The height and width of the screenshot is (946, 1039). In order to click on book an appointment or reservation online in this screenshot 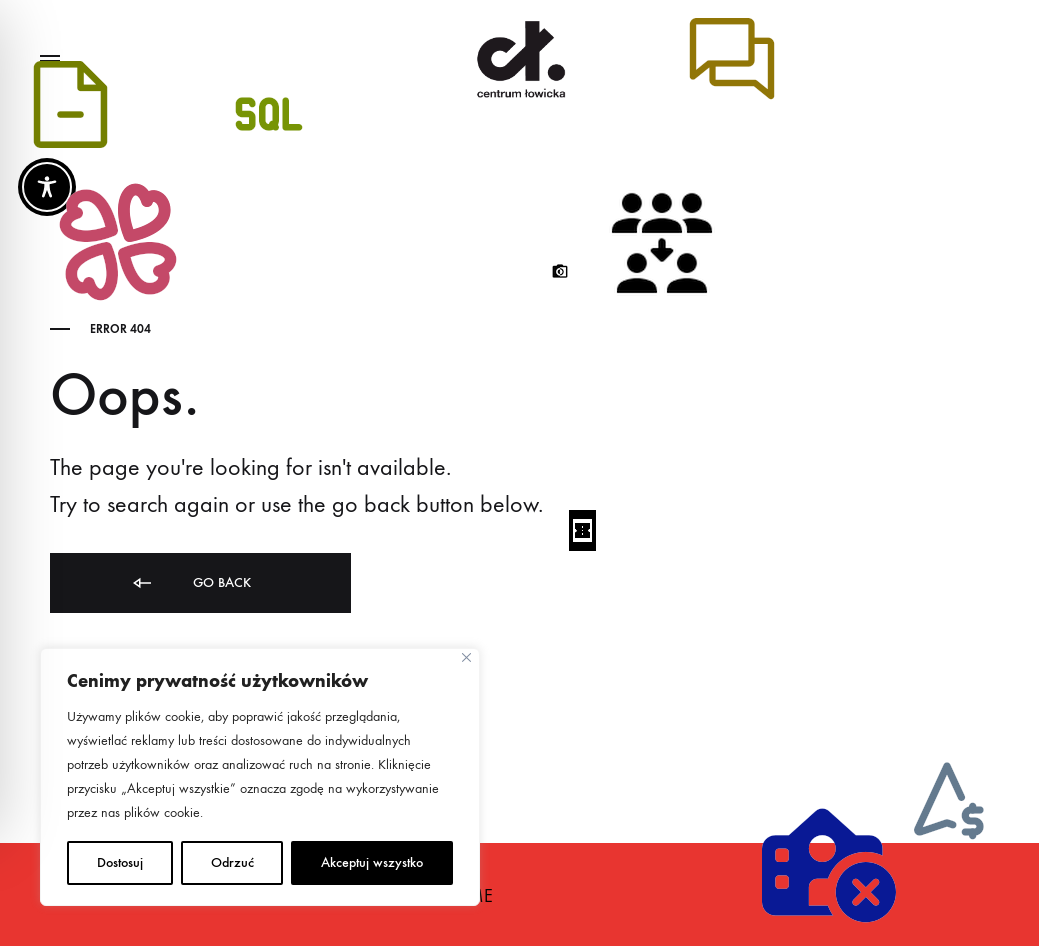, I will do `click(582, 530)`.